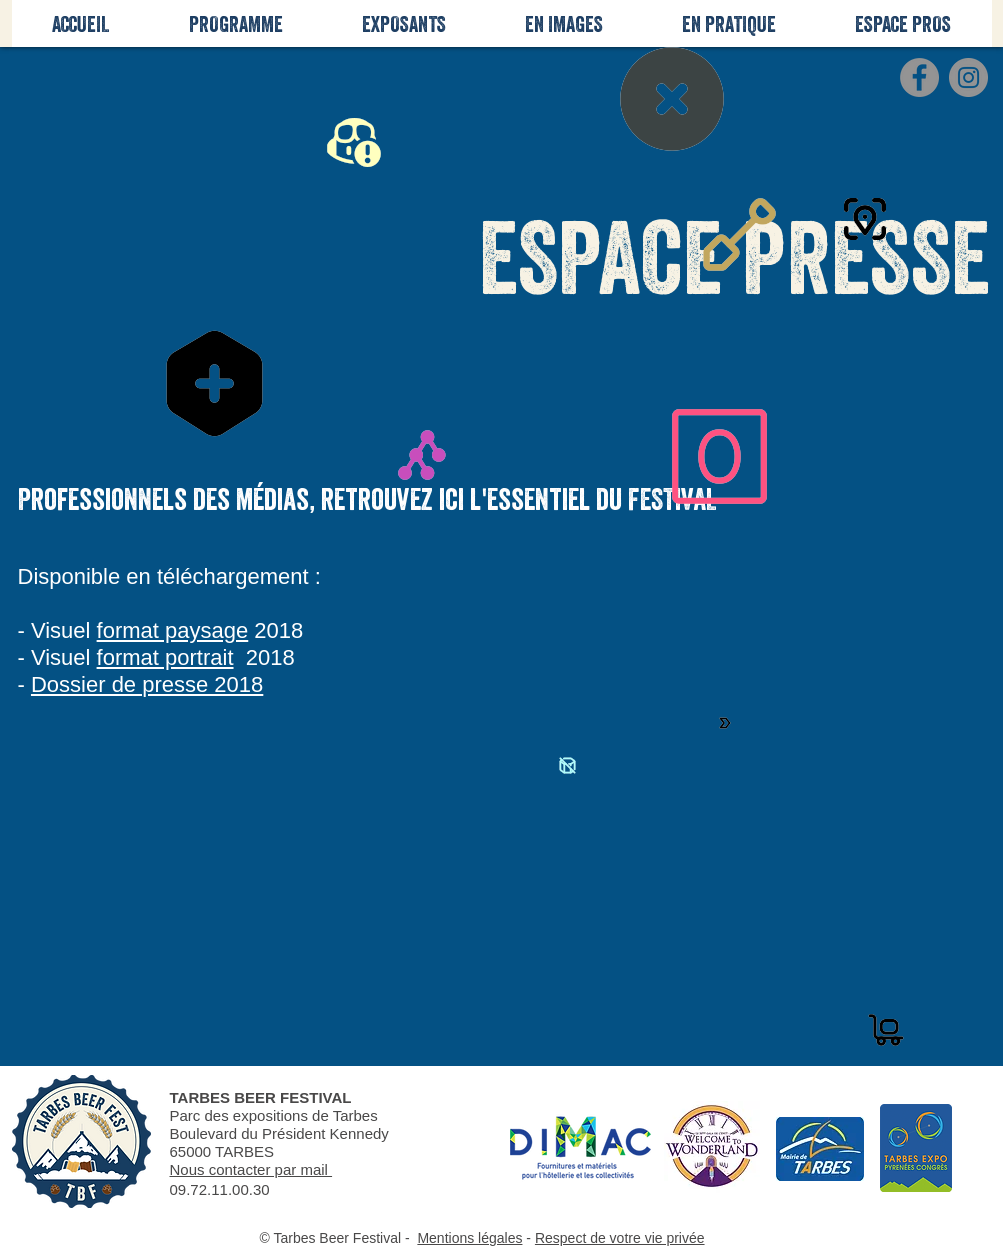 This screenshot has width=1003, height=1251. I want to click on view shipping or delivery status, so click(886, 1030).